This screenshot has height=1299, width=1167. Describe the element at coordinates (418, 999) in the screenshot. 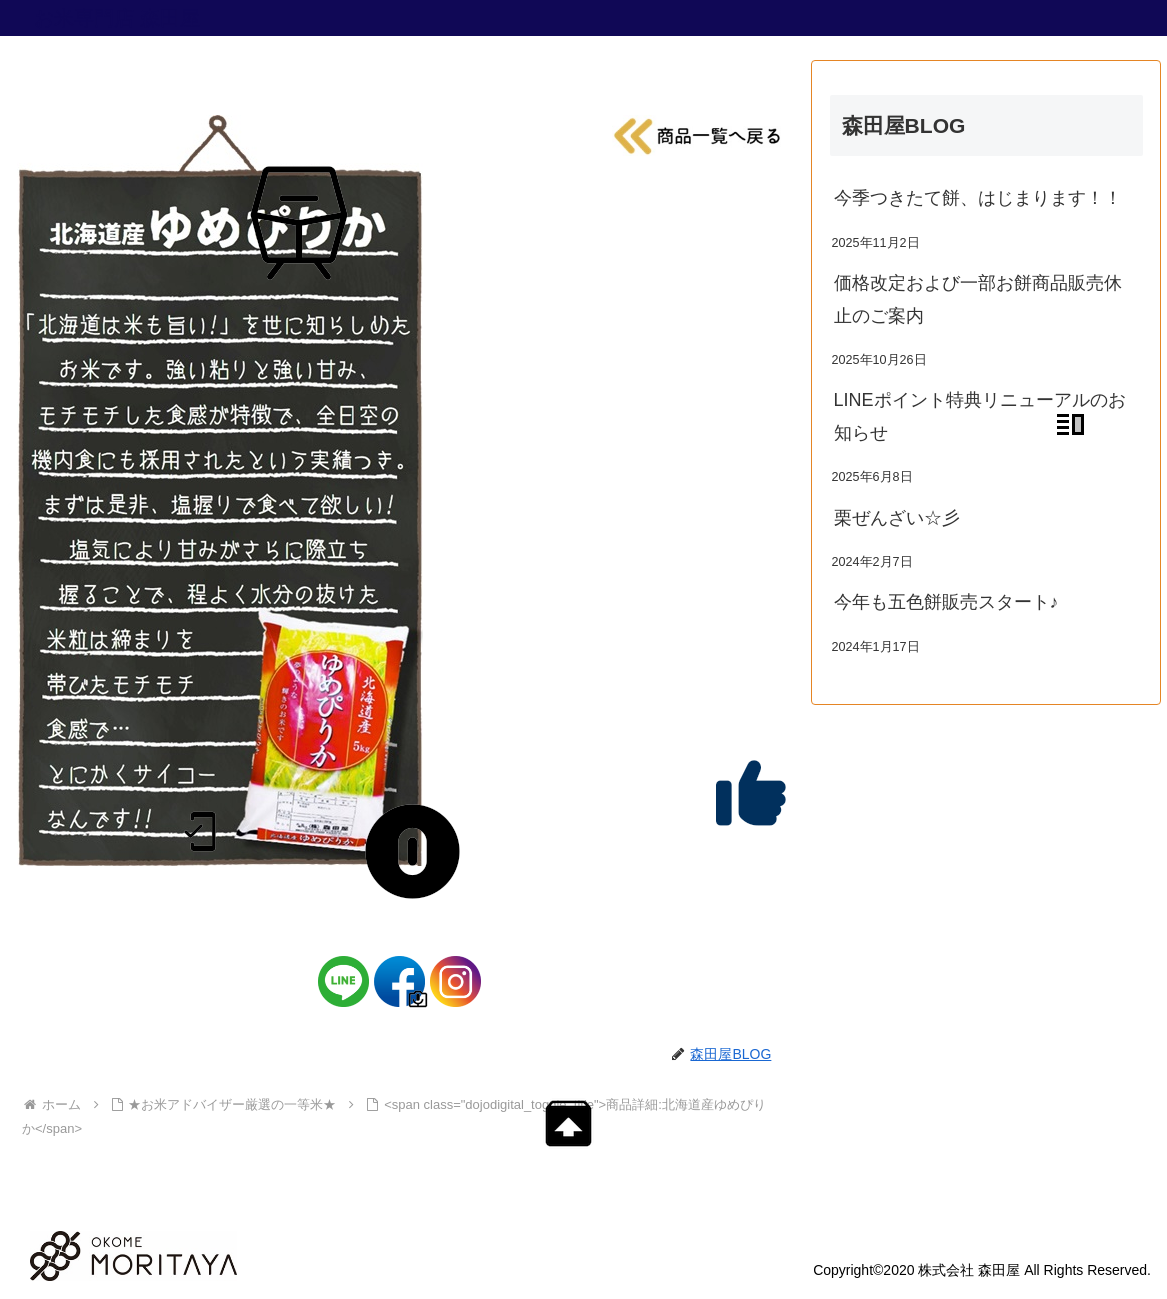

I see `manage camera and microphone permissions` at that location.